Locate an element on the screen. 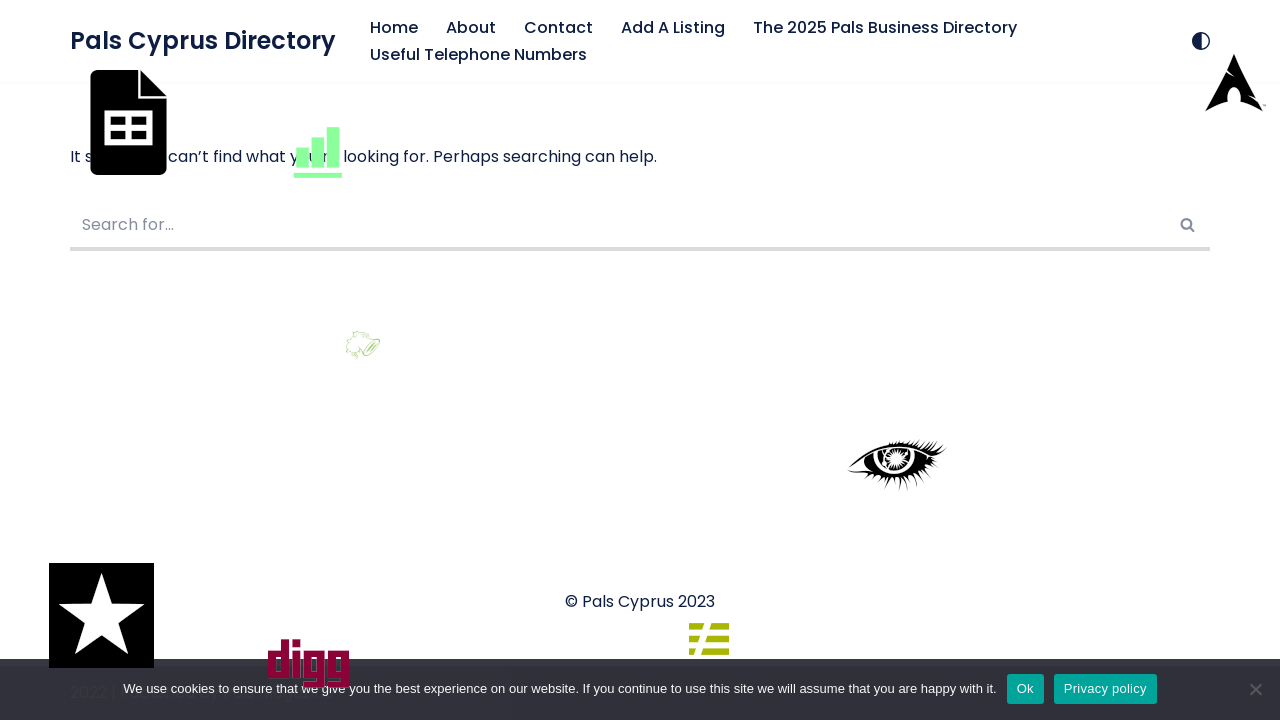  apache cassandra database logo is located at coordinates (897, 465).